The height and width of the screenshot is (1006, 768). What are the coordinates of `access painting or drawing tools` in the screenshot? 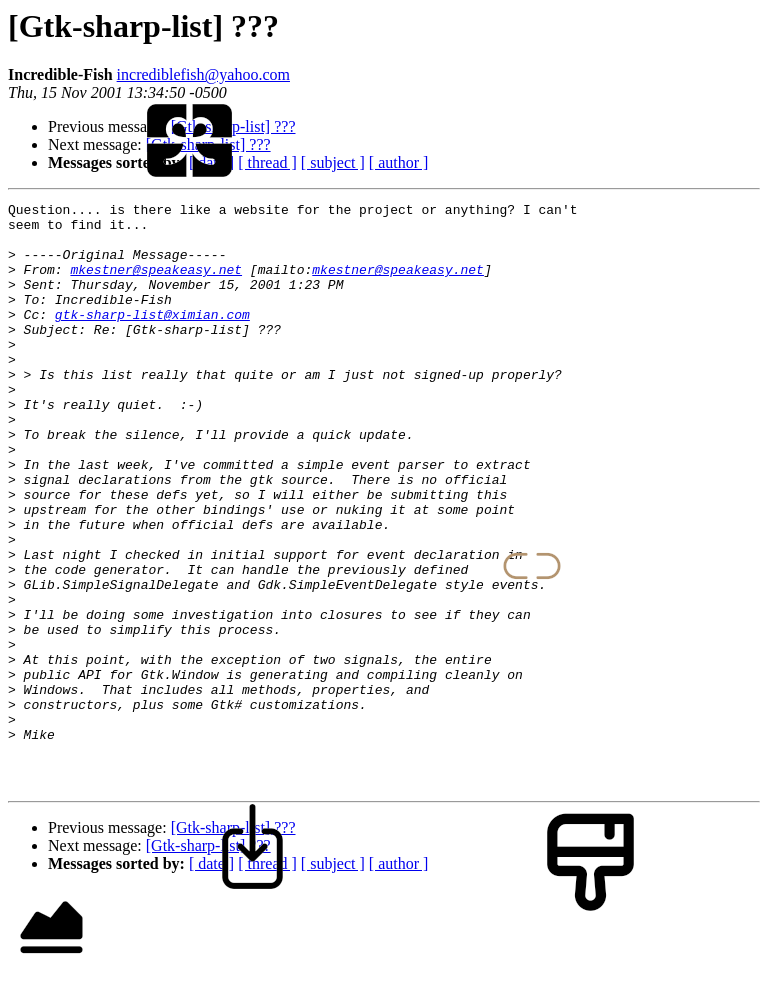 It's located at (590, 860).